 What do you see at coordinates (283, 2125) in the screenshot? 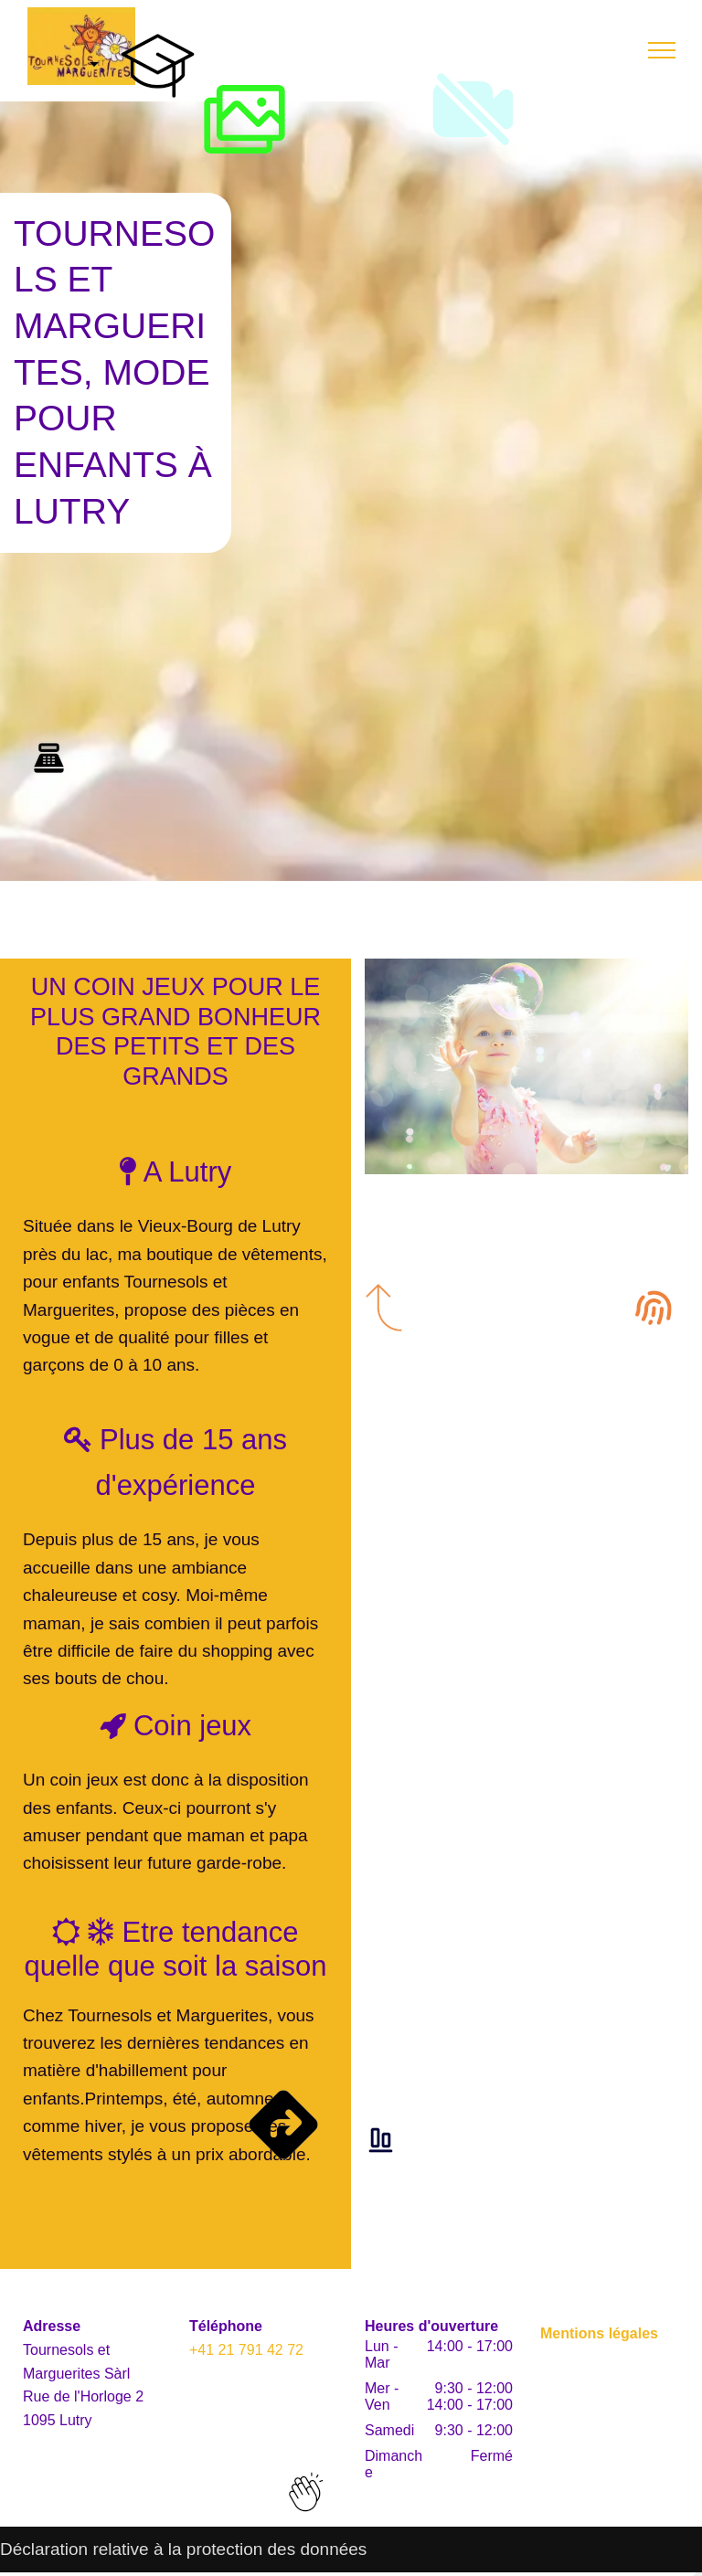
I see `turn right navigation instruction` at bounding box center [283, 2125].